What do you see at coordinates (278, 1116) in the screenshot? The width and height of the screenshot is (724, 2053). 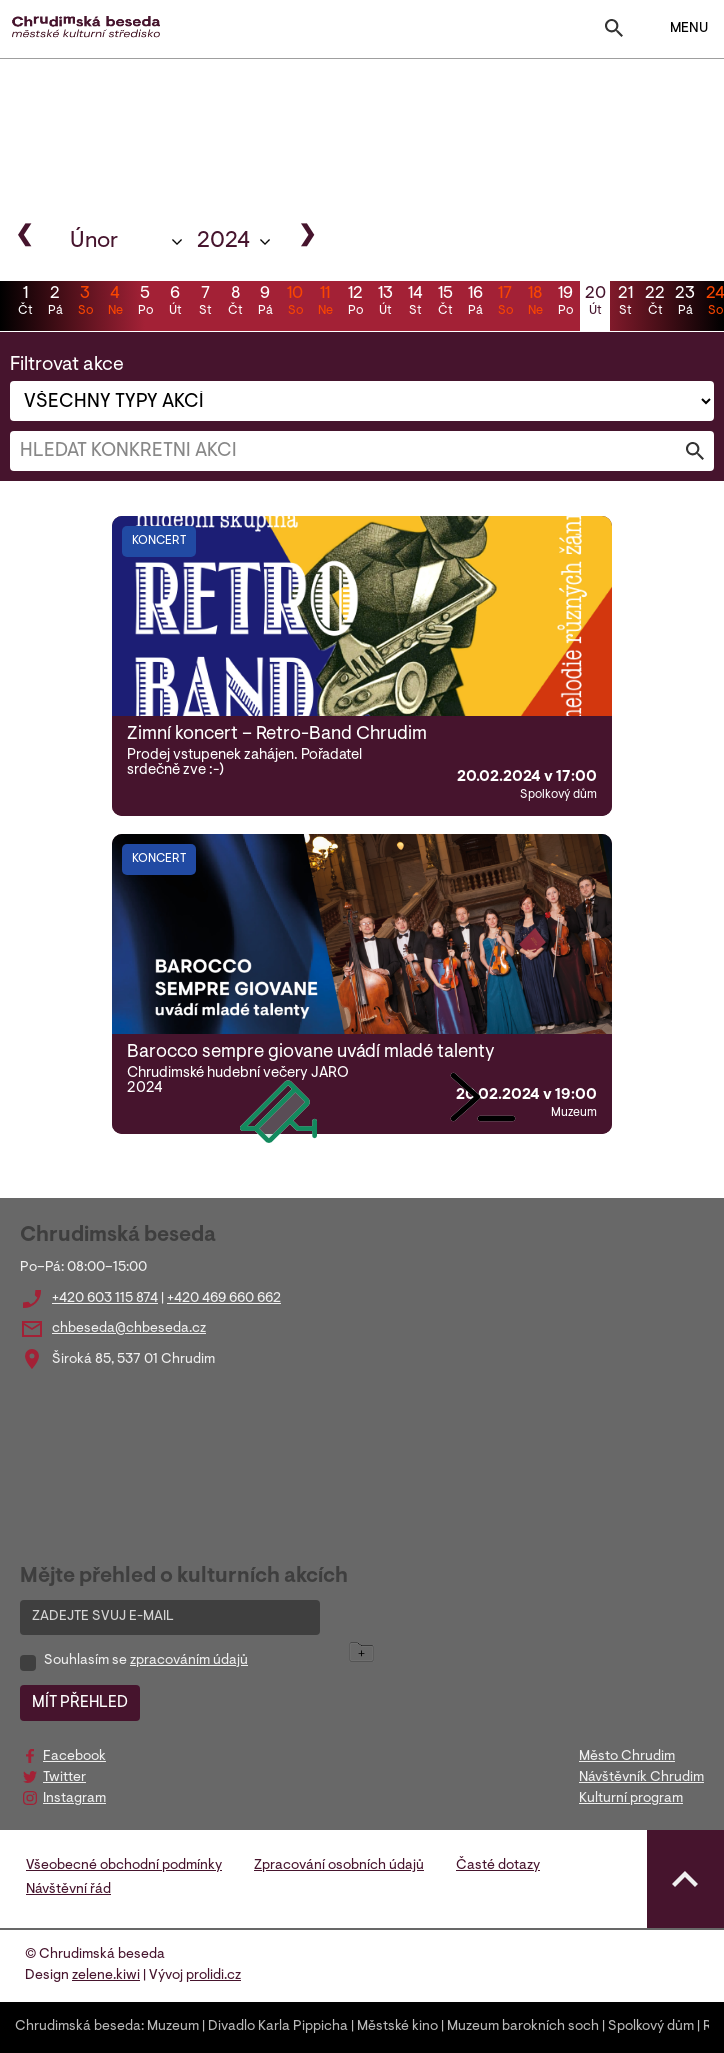 I see `access security camera settings` at bounding box center [278, 1116].